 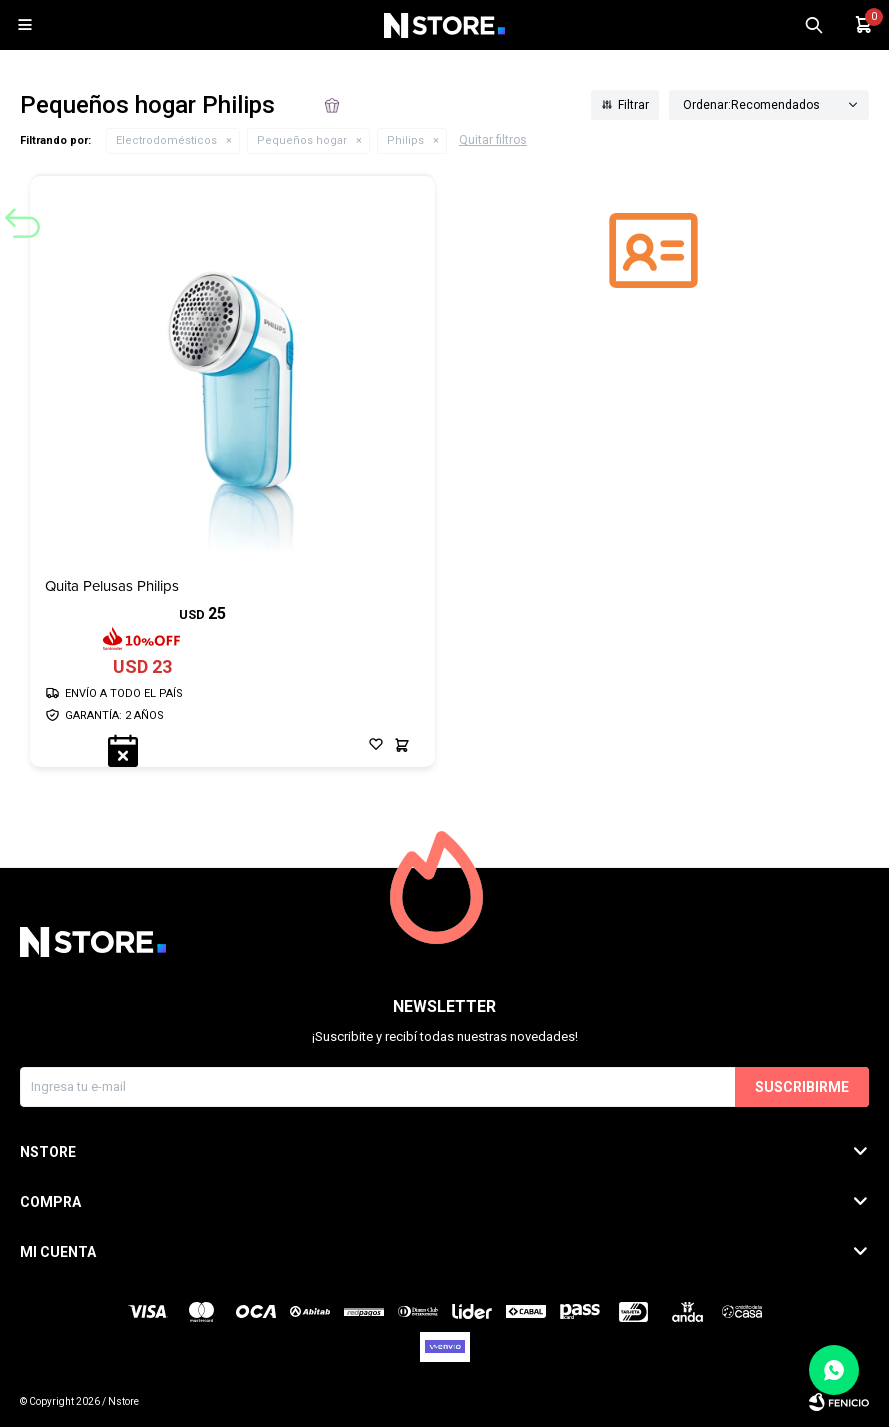 I want to click on undo last action, so click(x=22, y=224).